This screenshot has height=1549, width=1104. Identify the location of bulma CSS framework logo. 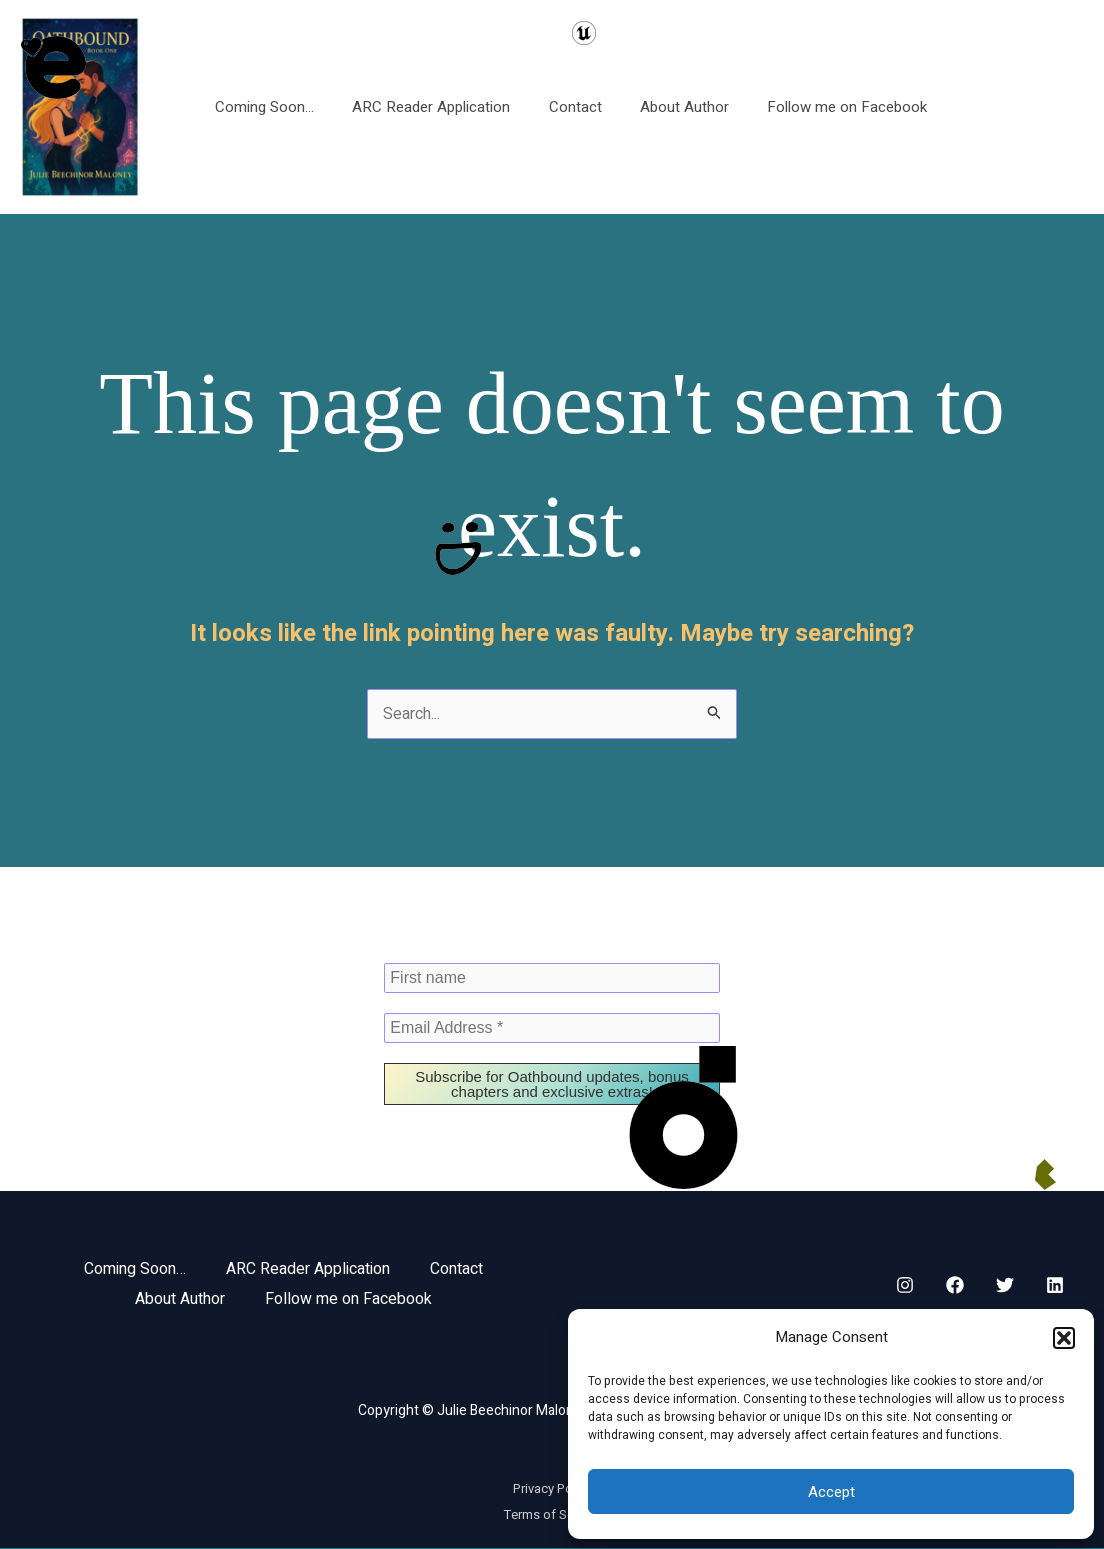
(1045, 1174).